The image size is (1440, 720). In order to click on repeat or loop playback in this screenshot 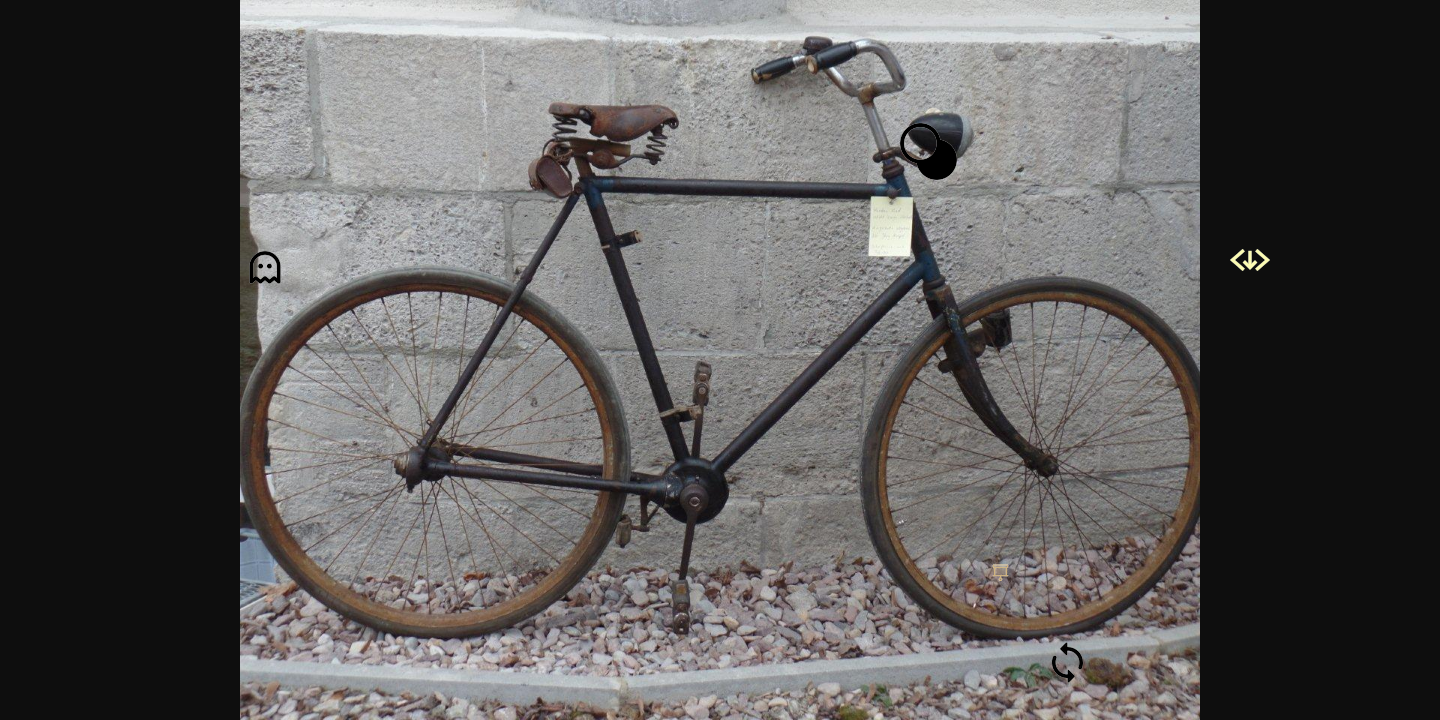, I will do `click(1067, 662)`.